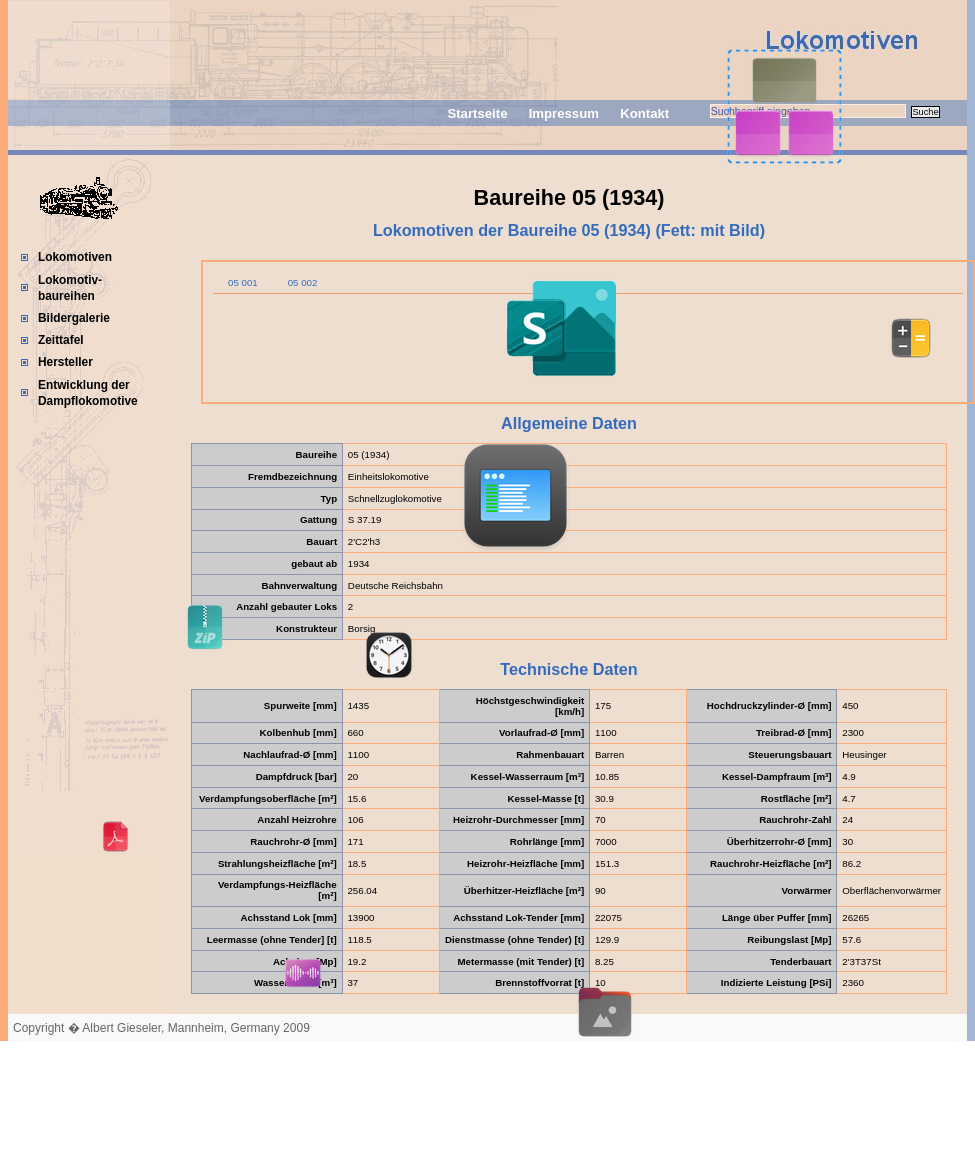 This screenshot has height=1151, width=975. Describe the element at coordinates (389, 655) in the screenshot. I see `open the clock app` at that location.